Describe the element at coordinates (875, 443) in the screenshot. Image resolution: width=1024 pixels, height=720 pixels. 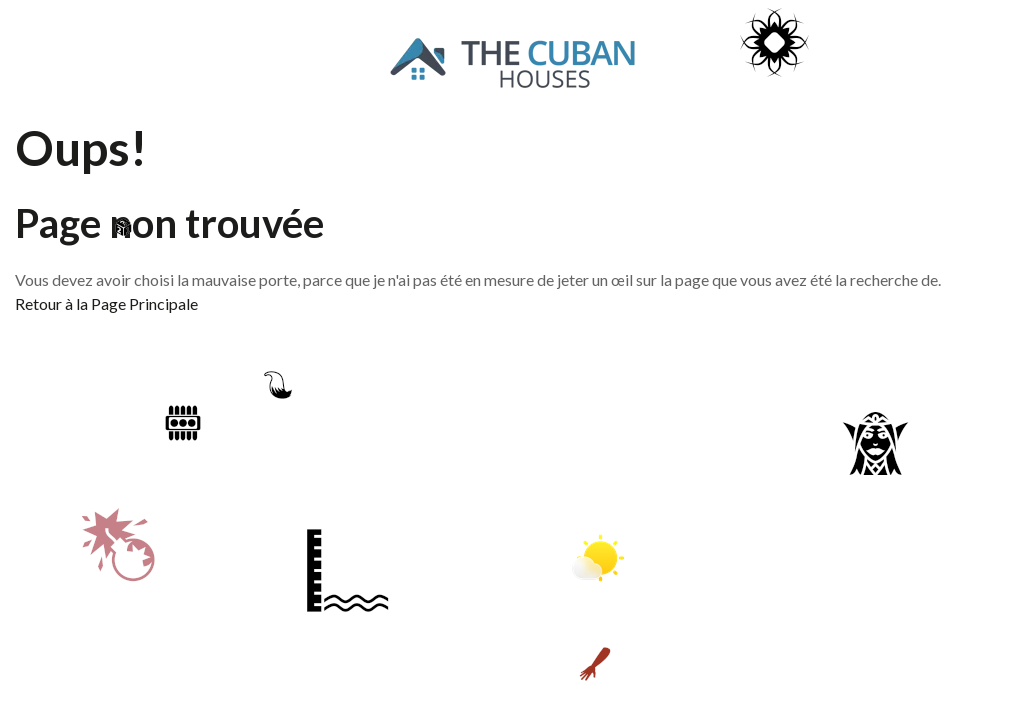
I see `select female elf character` at that location.